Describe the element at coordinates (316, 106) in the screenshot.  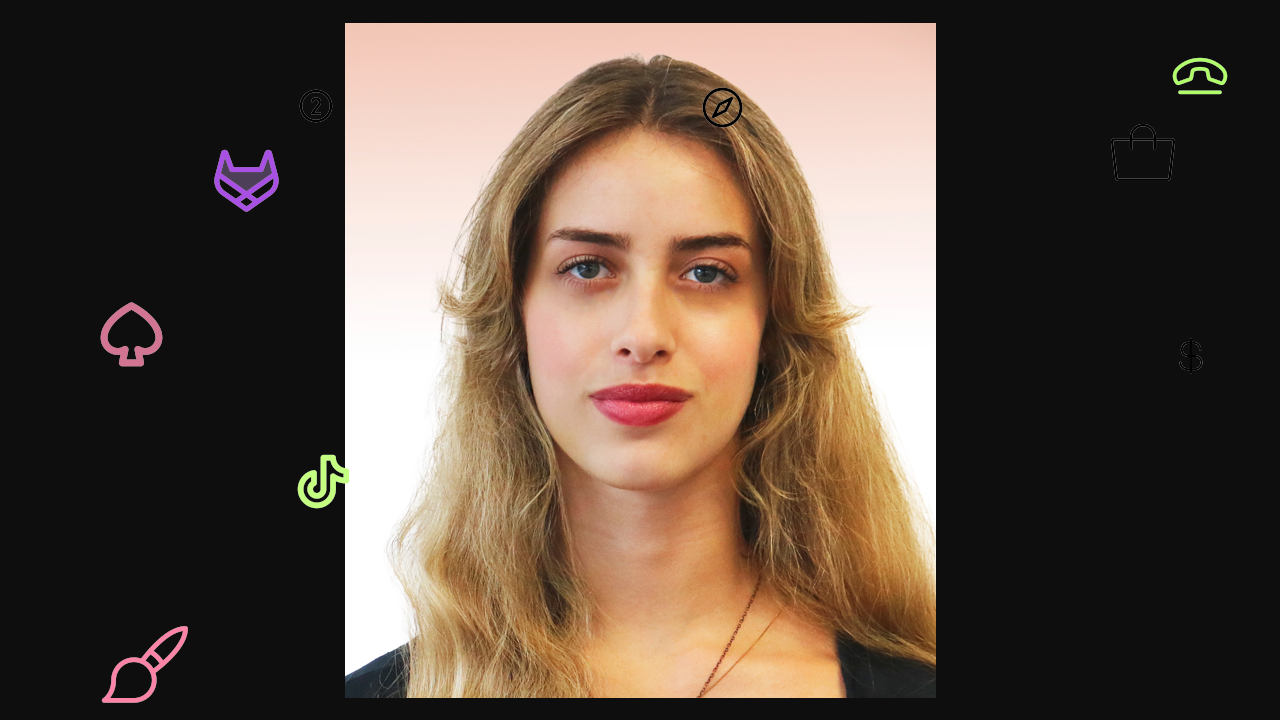
I see `indicates step two in a multi-step process` at that location.